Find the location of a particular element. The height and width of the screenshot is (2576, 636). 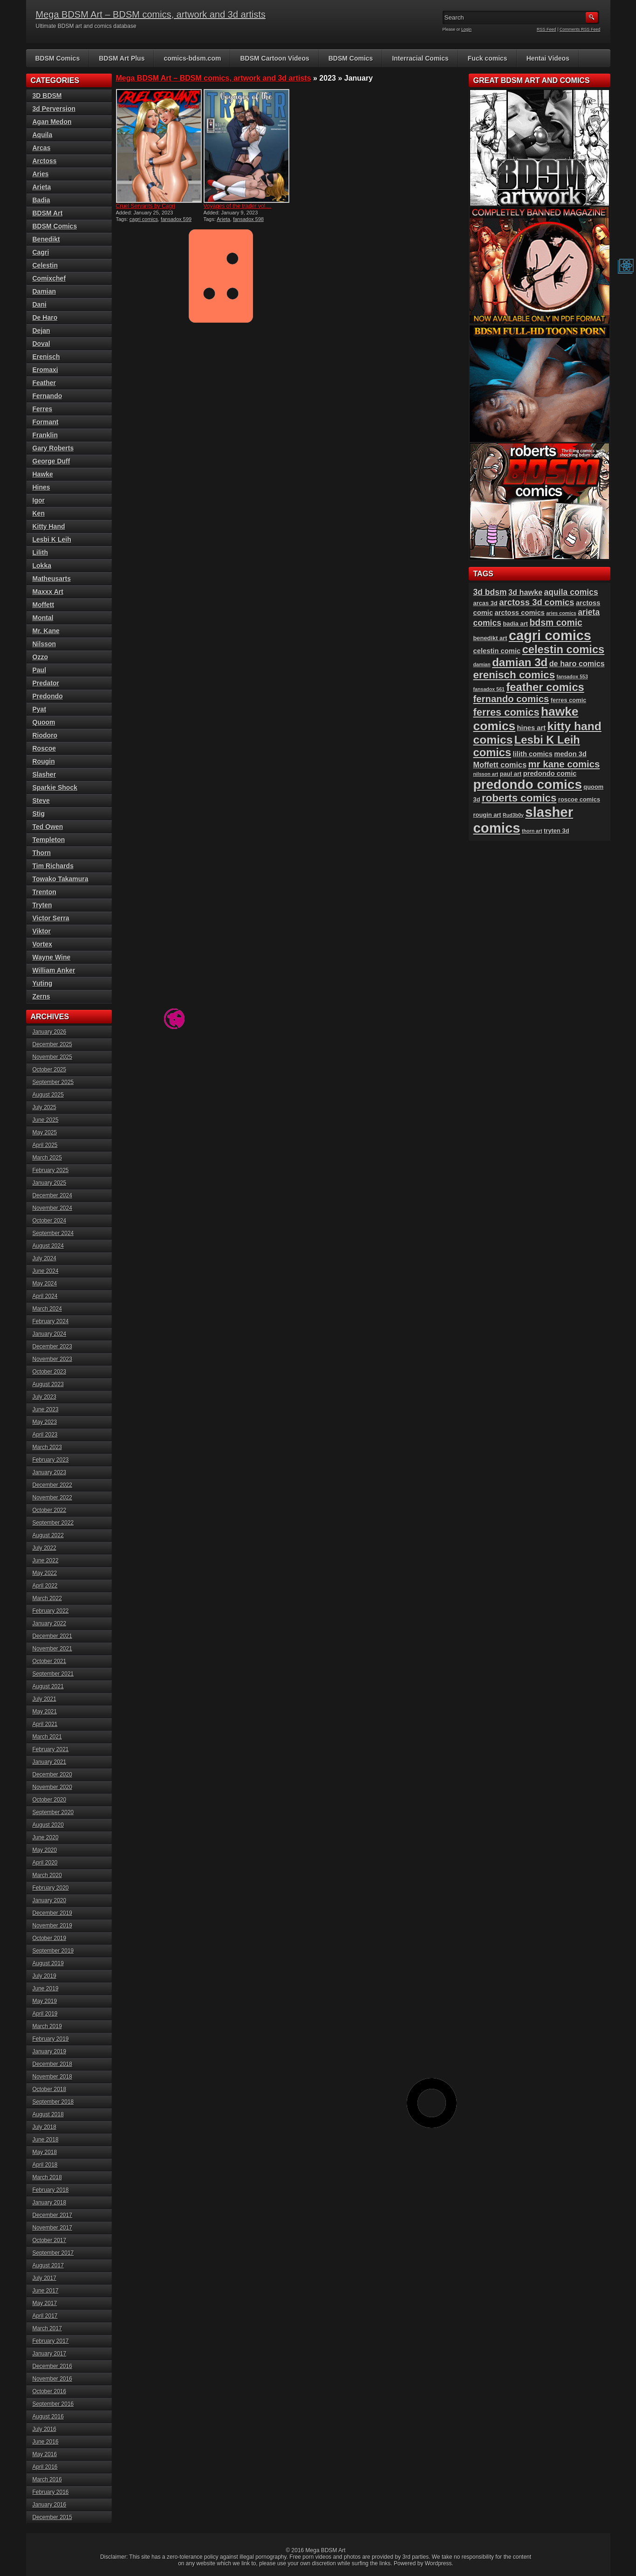

jovian platform logo is located at coordinates (221, 276).